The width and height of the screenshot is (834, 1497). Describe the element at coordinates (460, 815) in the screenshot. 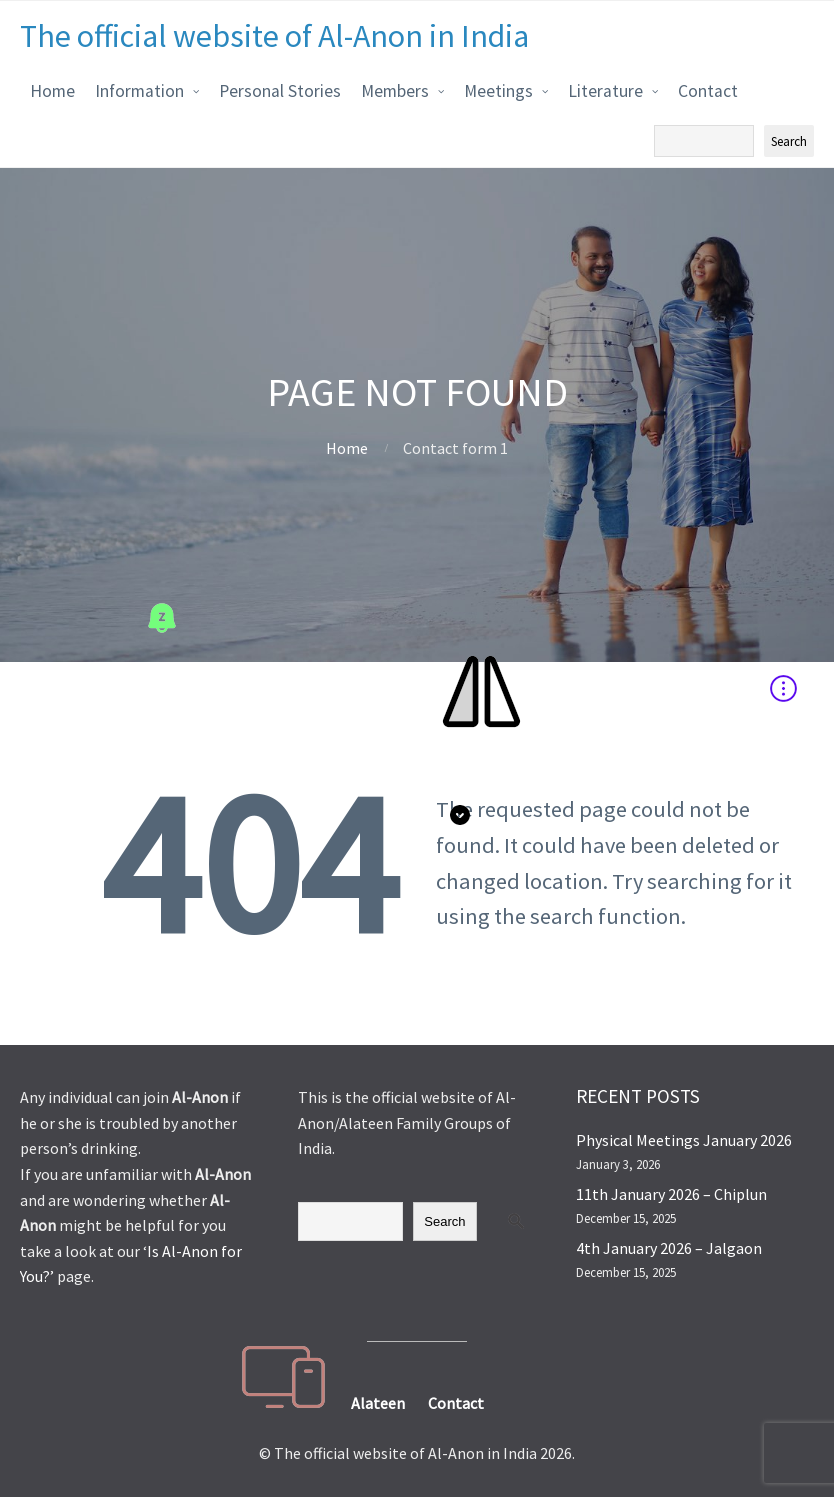

I see `expand to show more content` at that location.